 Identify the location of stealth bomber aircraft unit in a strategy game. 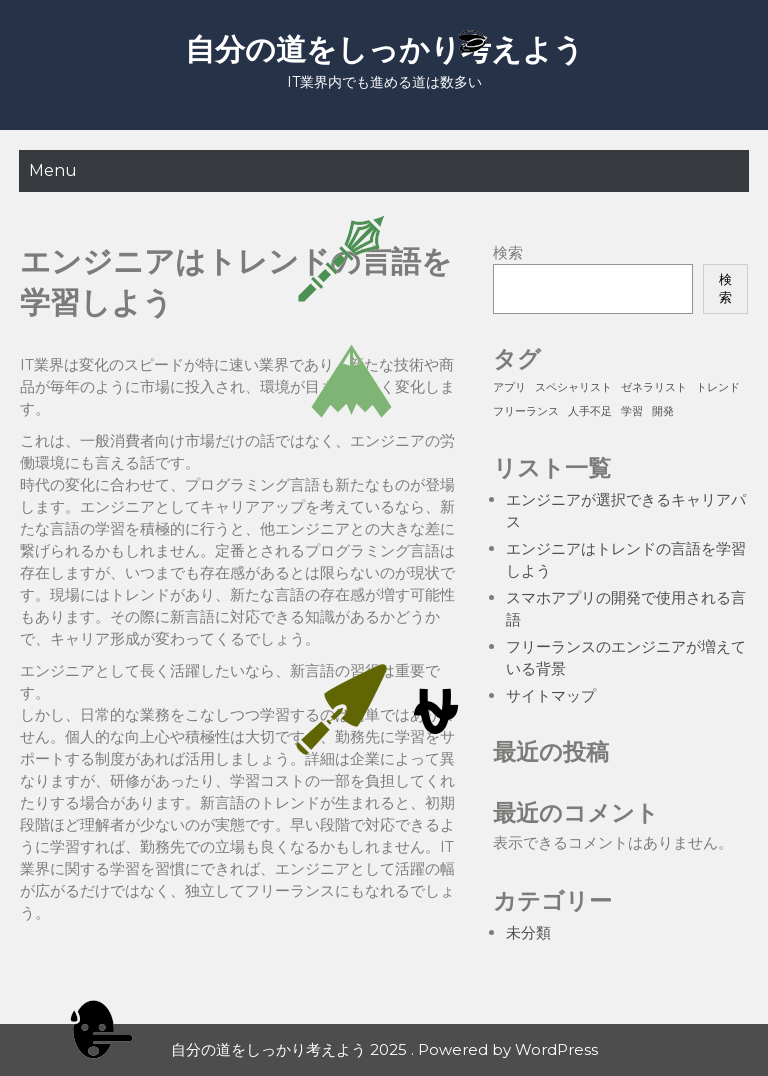
(351, 382).